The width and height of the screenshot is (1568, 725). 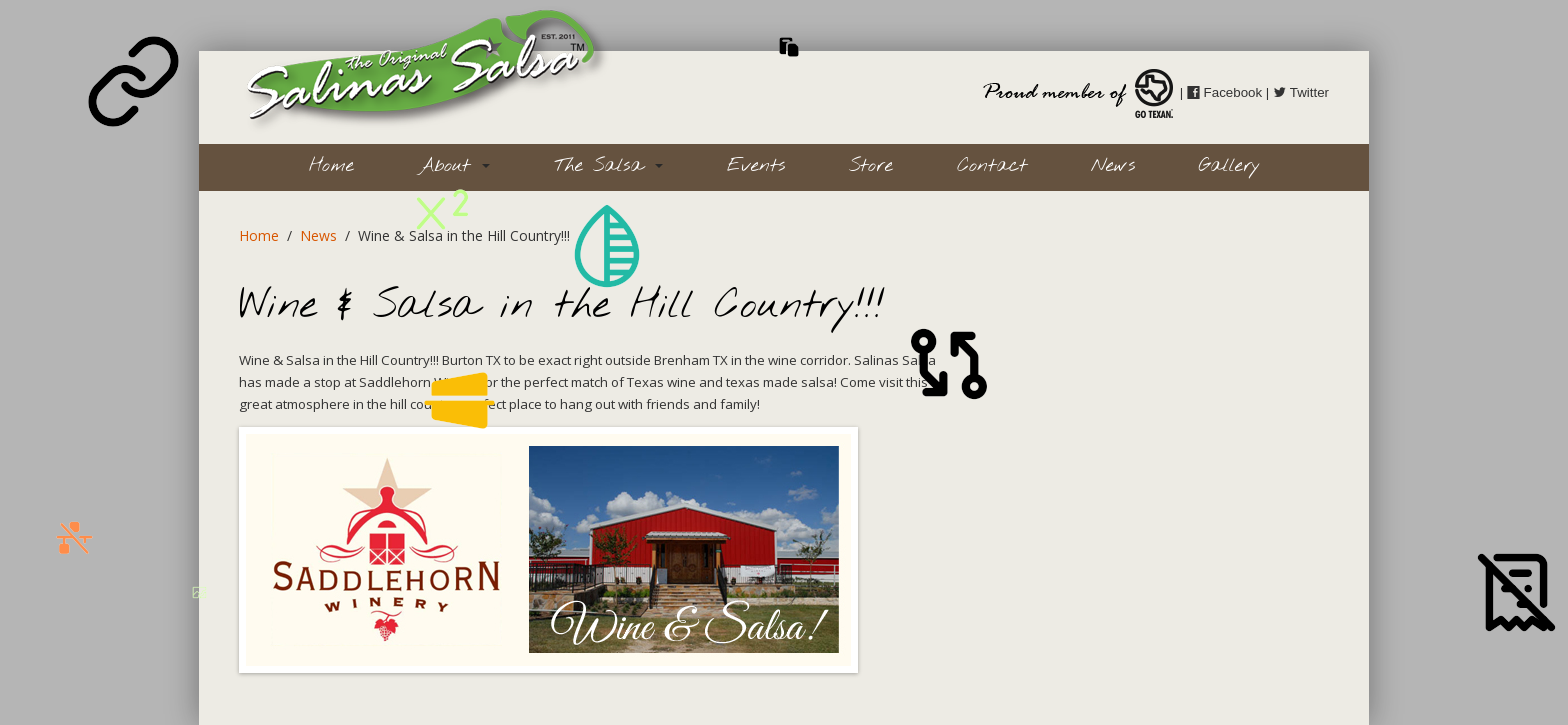 What do you see at coordinates (1516, 592) in the screenshot?
I see `disable receipt generation` at bounding box center [1516, 592].